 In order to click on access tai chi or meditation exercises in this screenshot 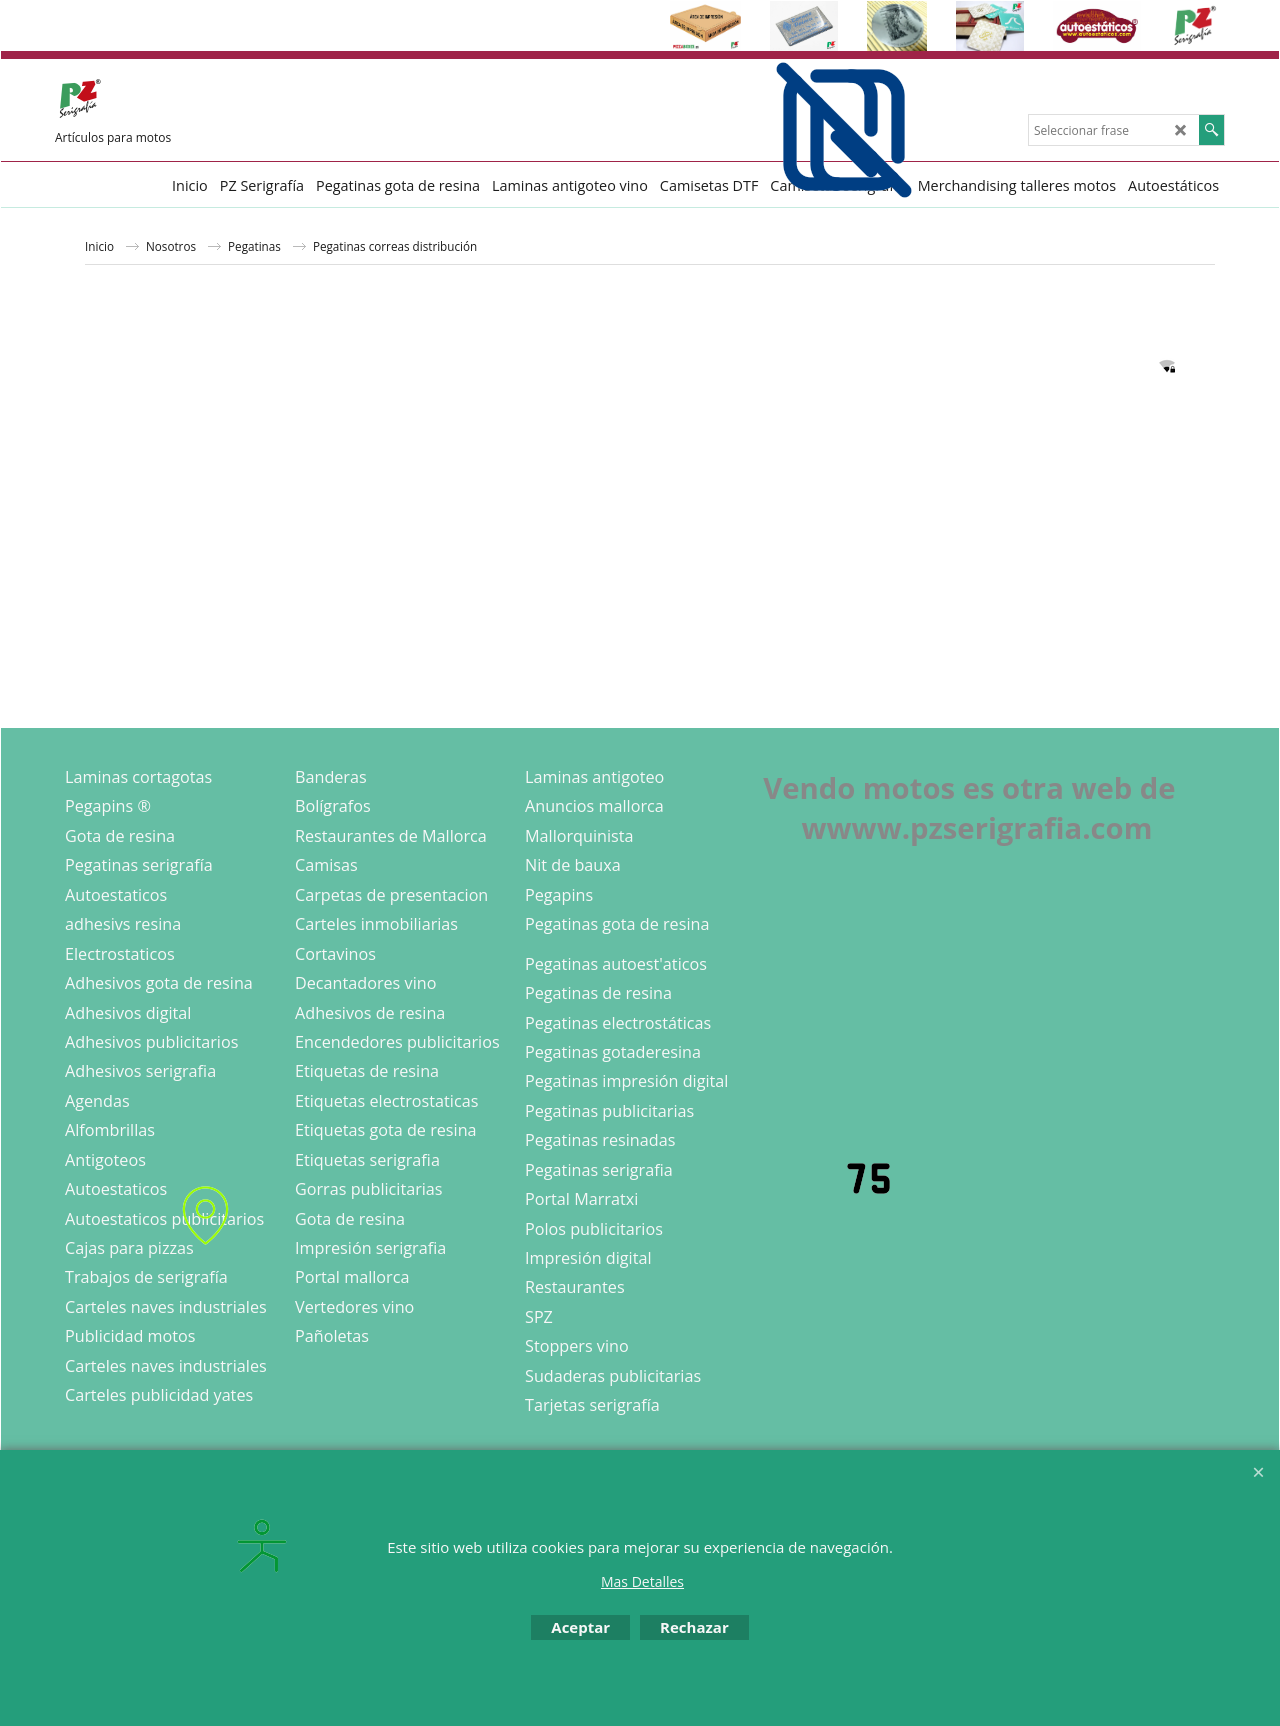, I will do `click(262, 1548)`.